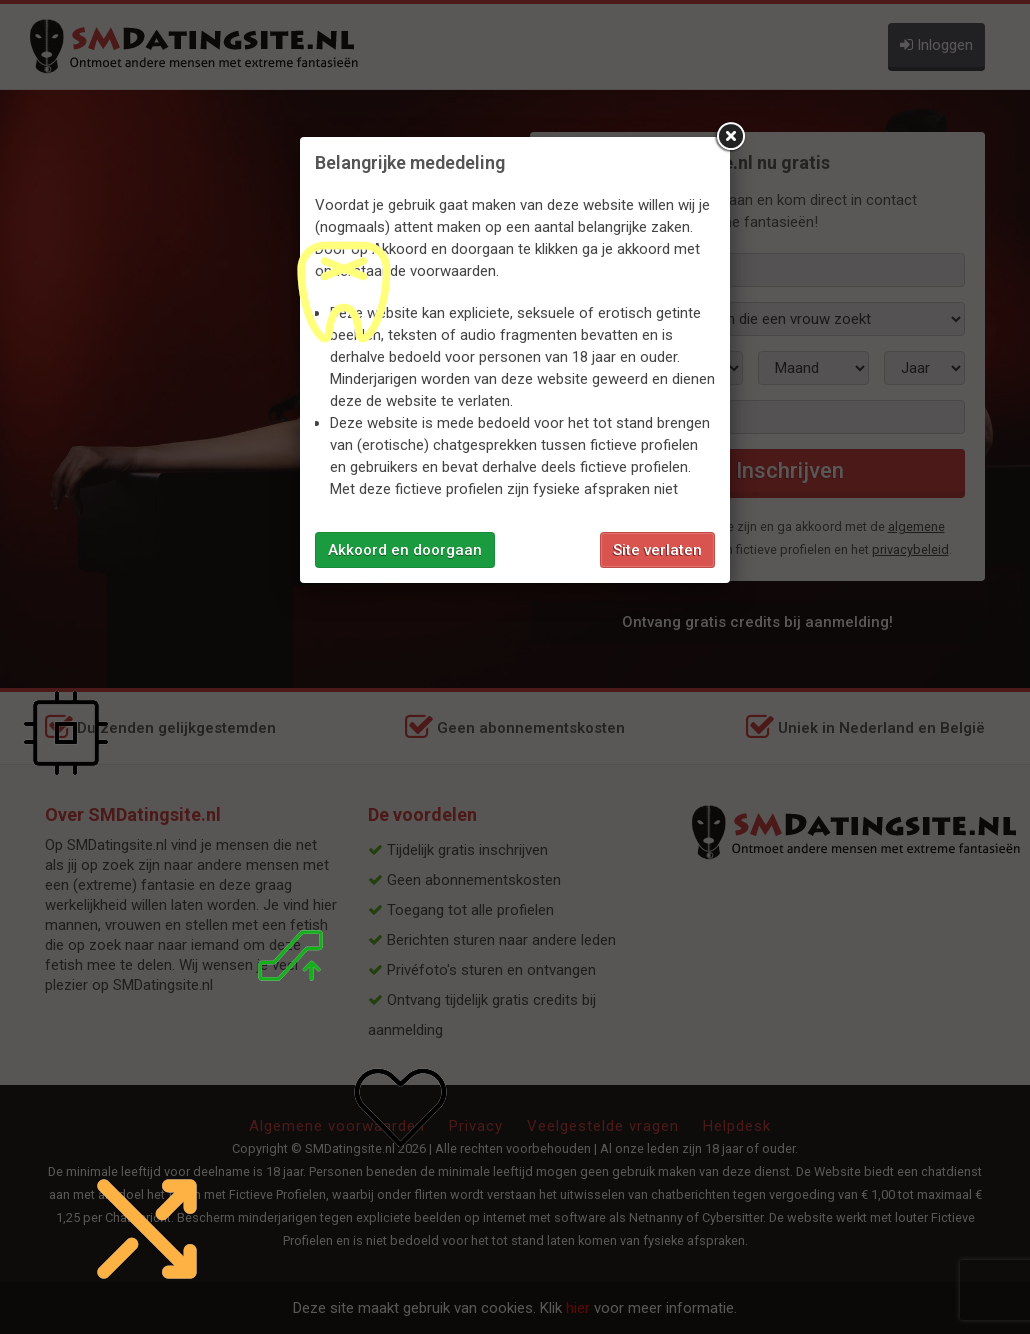  Describe the element at coordinates (290, 955) in the screenshot. I see `indicates escalator going up` at that location.